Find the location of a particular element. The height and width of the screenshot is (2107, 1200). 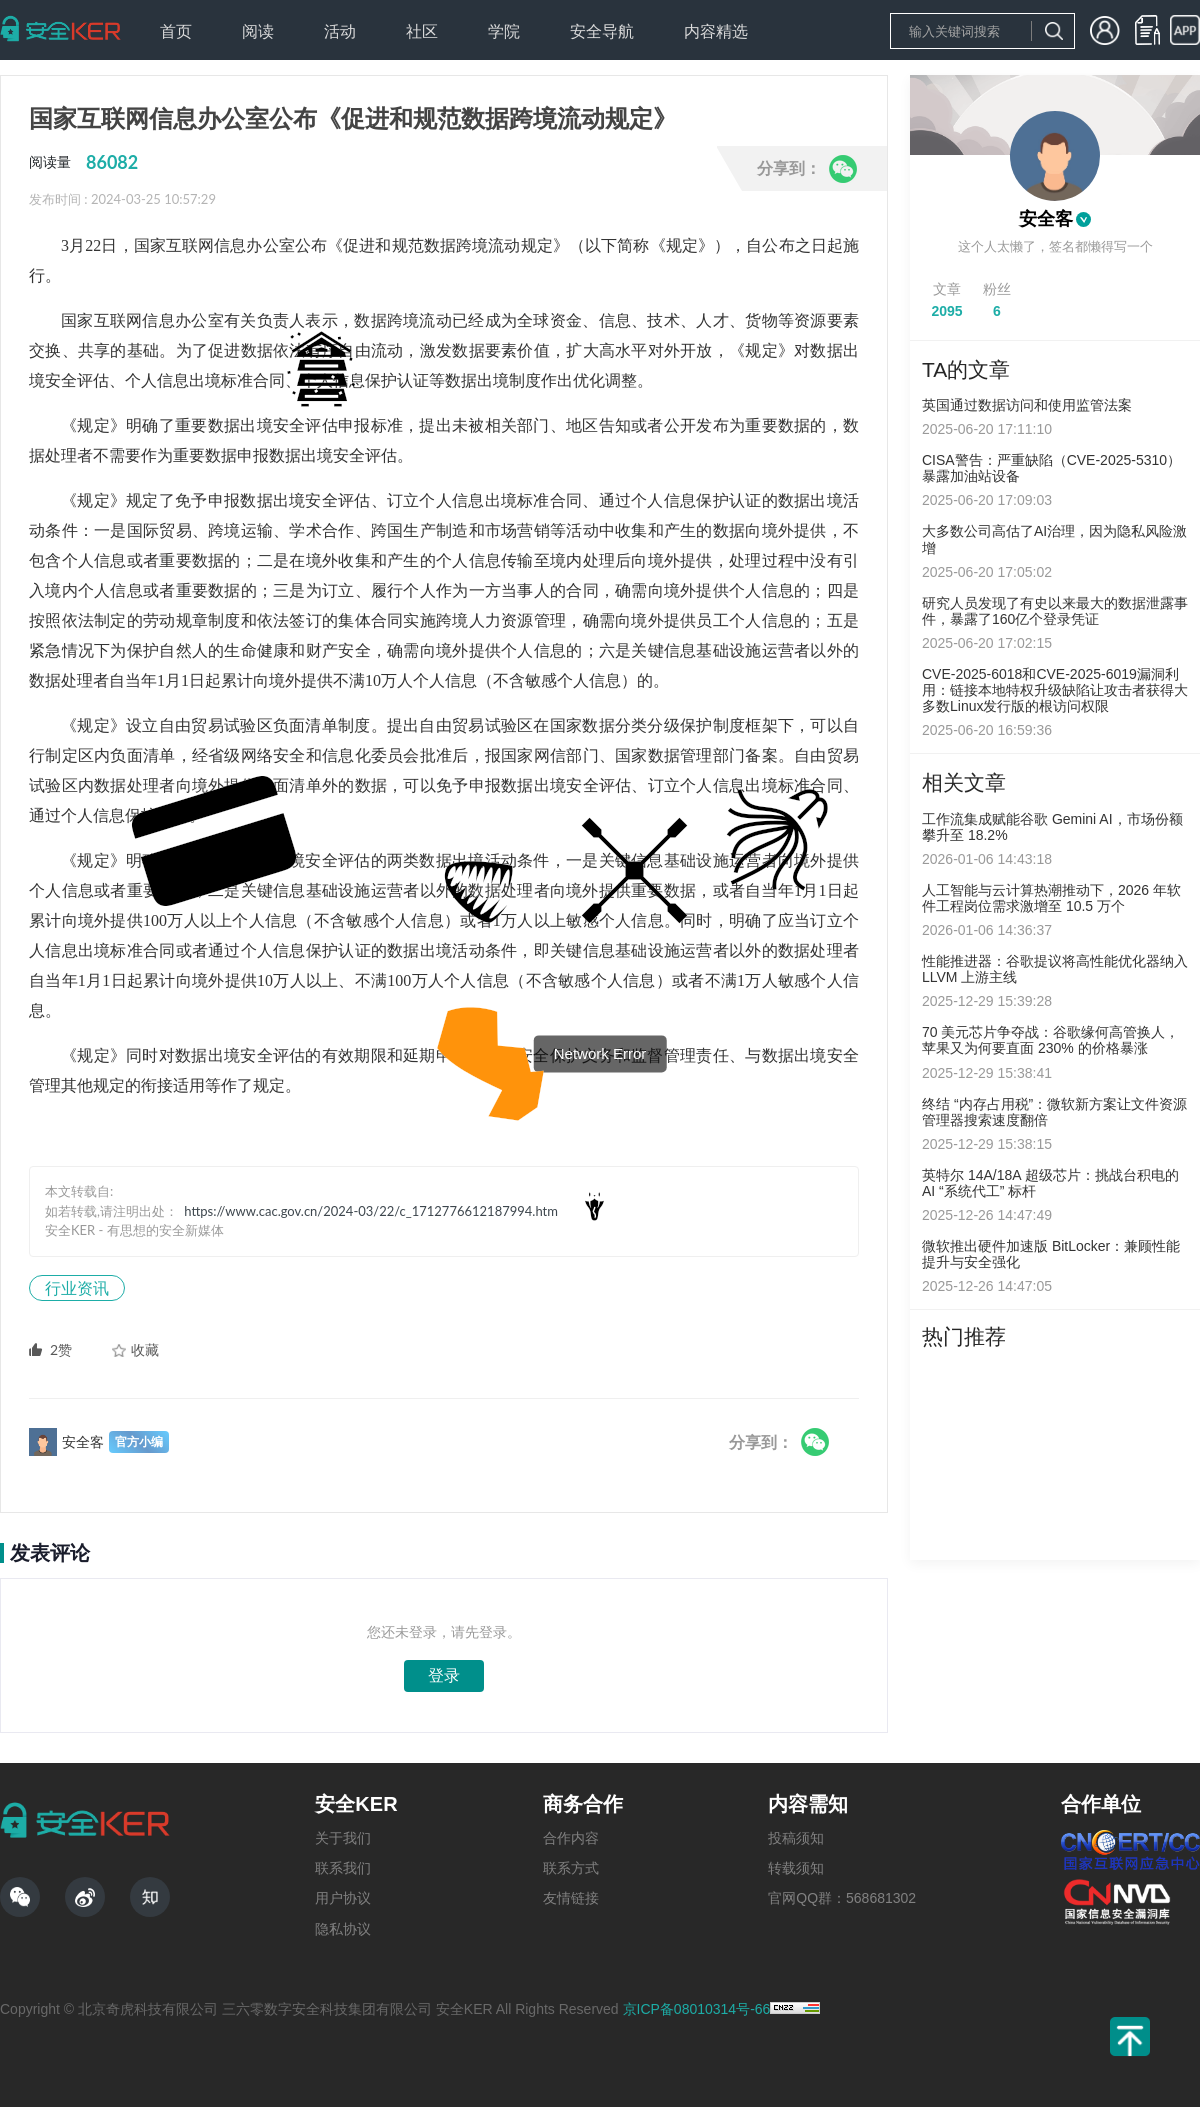

fishing lure or jig equipment icon is located at coordinates (778, 839).